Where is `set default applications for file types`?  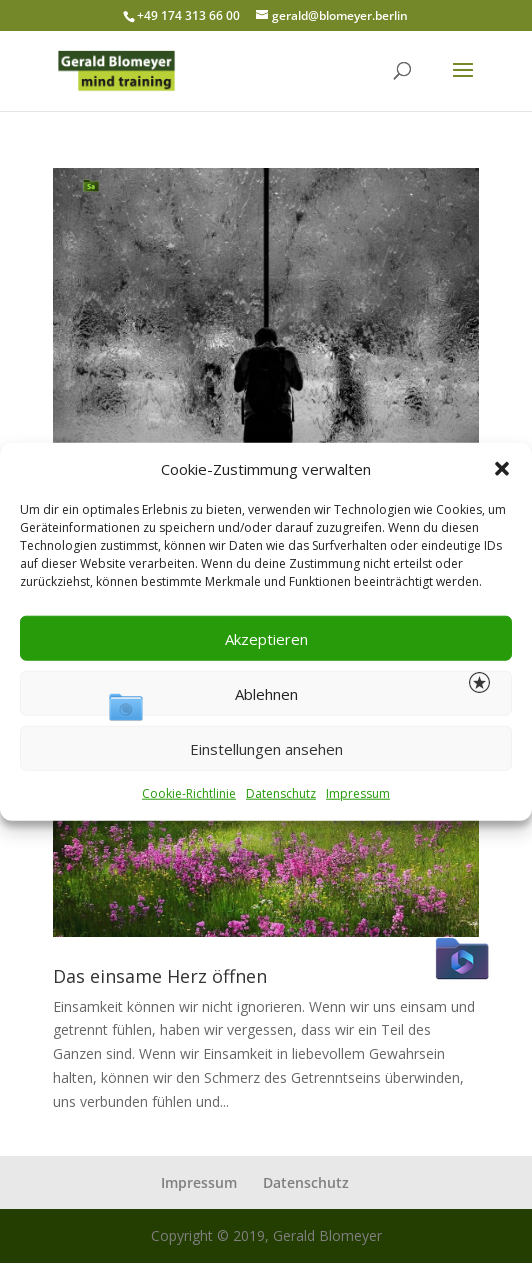 set default applications for file types is located at coordinates (479, 682).